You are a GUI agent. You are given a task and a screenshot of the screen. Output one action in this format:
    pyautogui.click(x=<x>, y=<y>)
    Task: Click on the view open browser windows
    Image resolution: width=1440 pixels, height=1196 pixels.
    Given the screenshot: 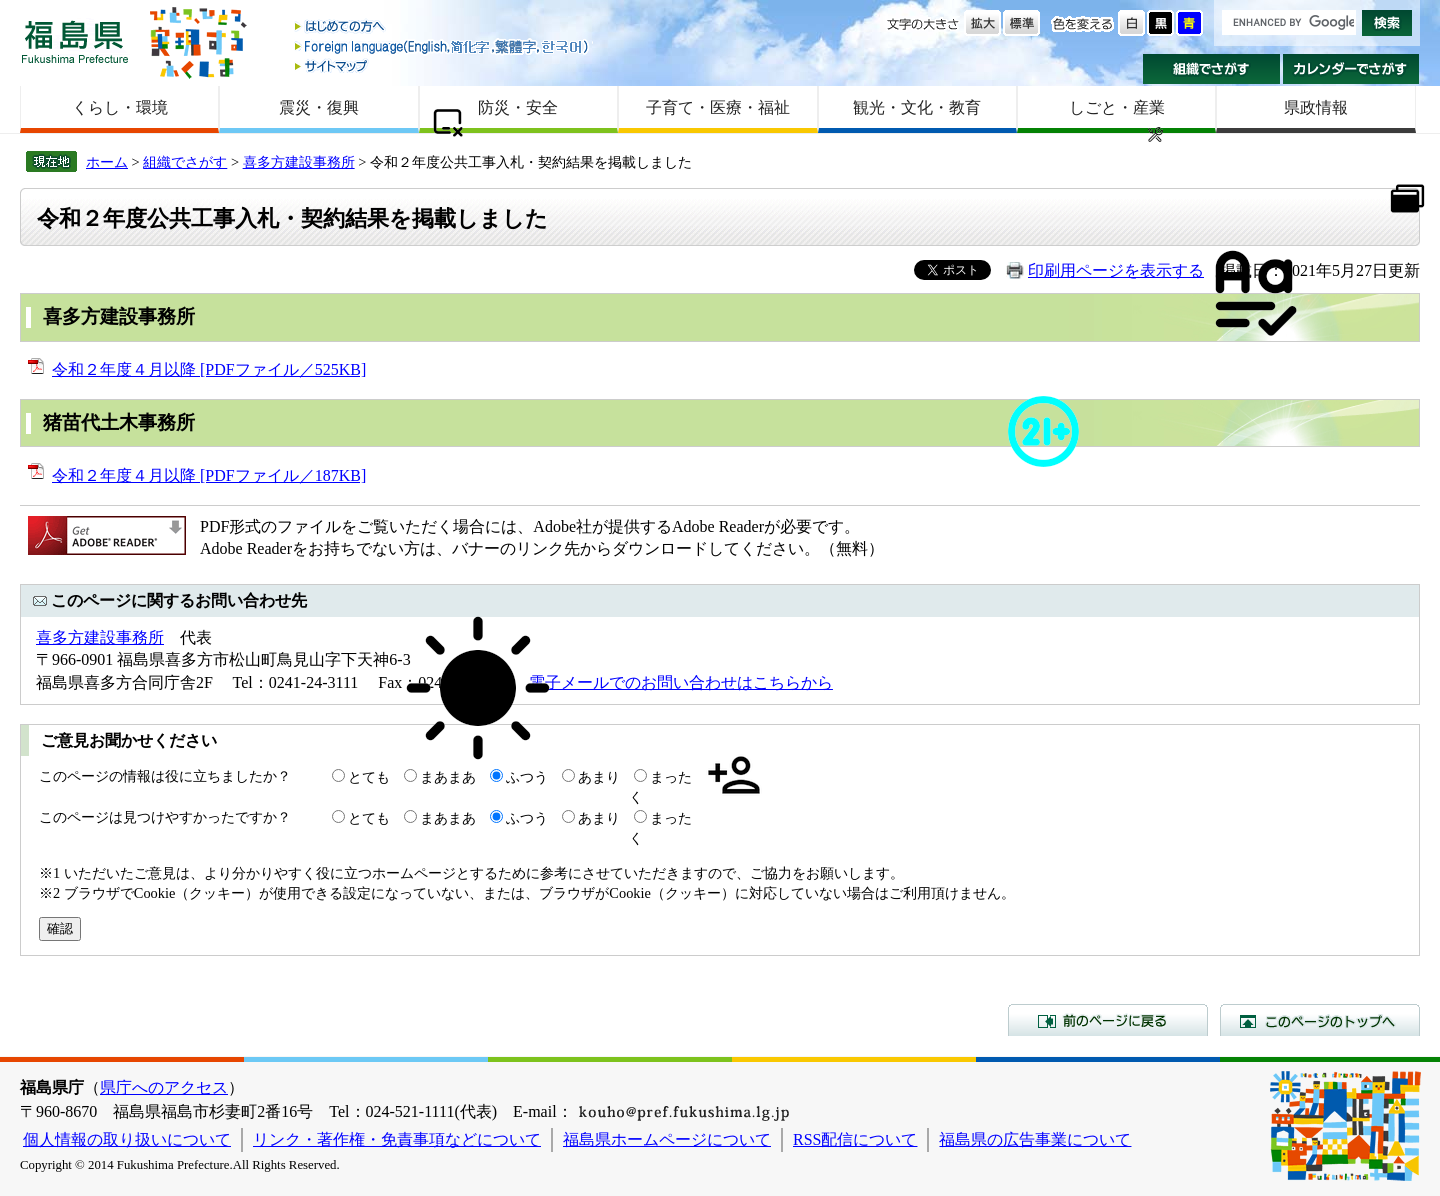 What is the action you would take?
    pyautogui.click(x=1407, y=198)
    